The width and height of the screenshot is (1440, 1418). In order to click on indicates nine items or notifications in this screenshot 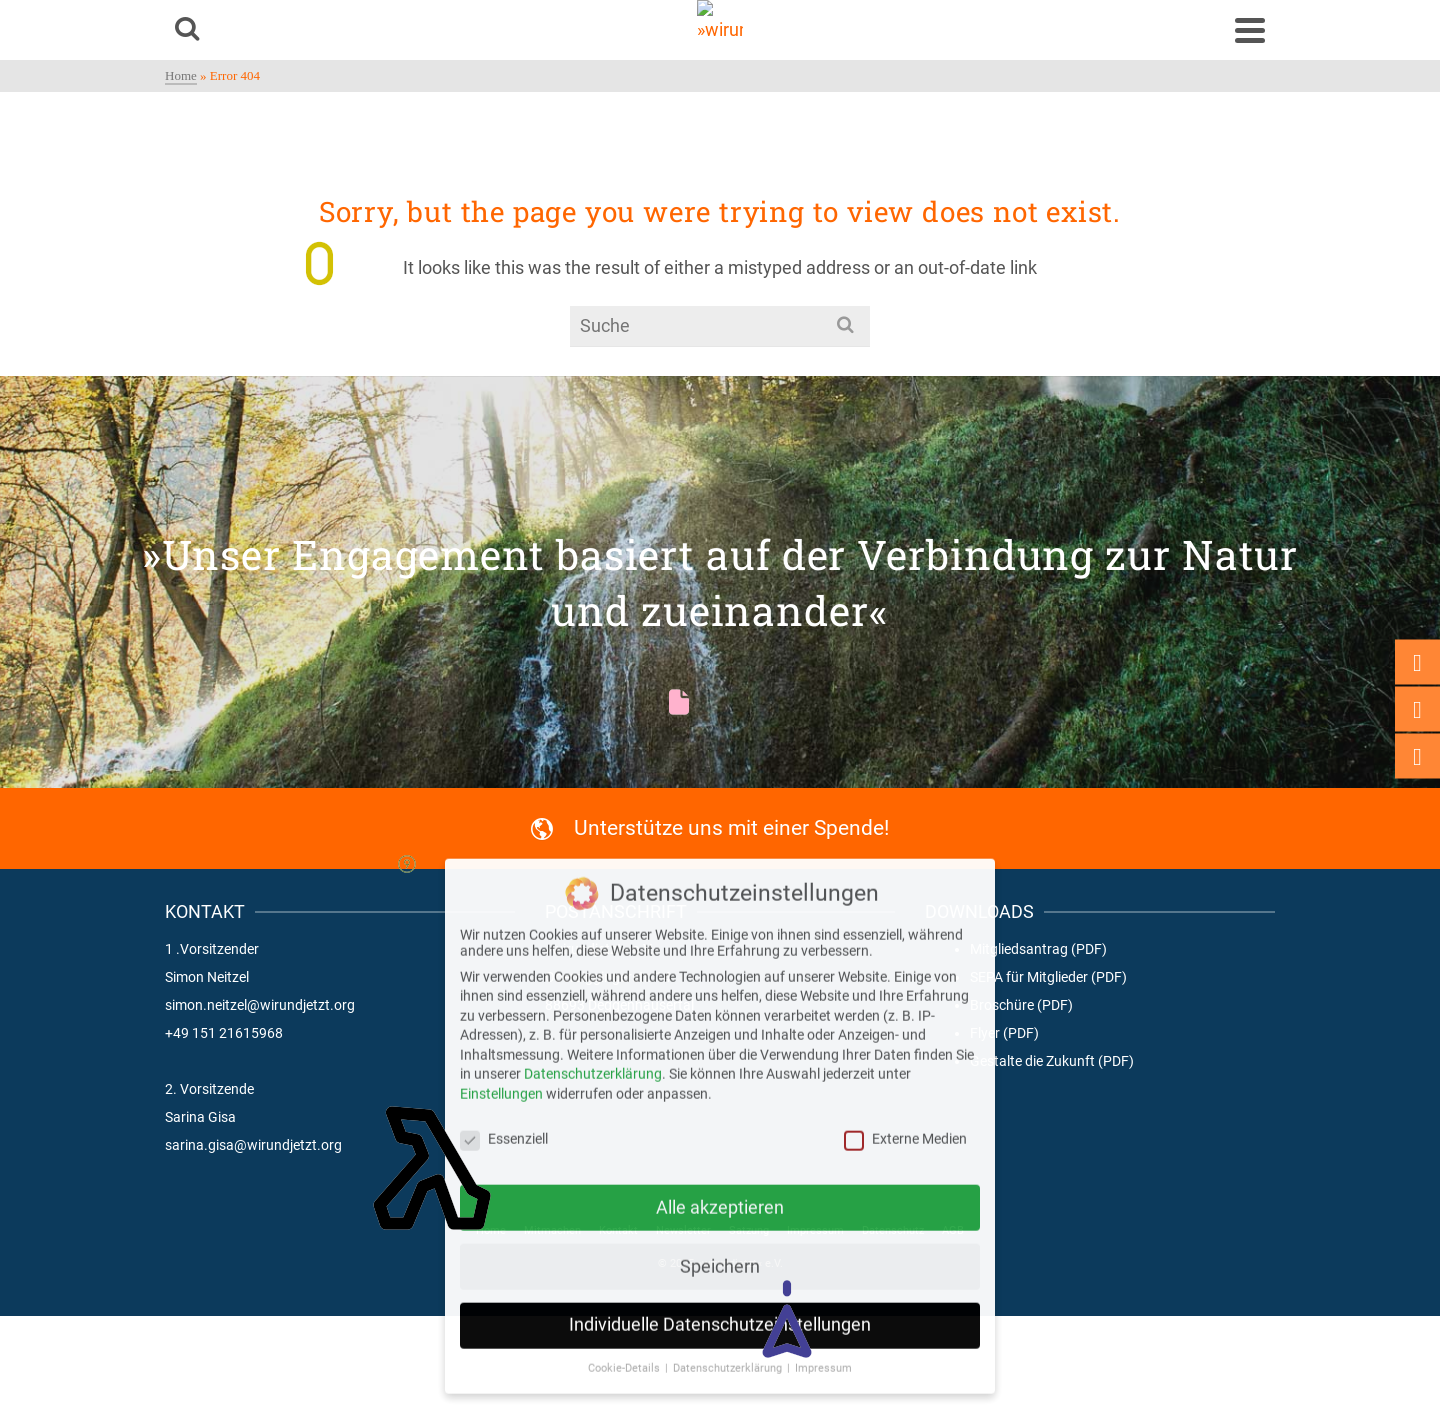, I will do `click(407, 864)`.